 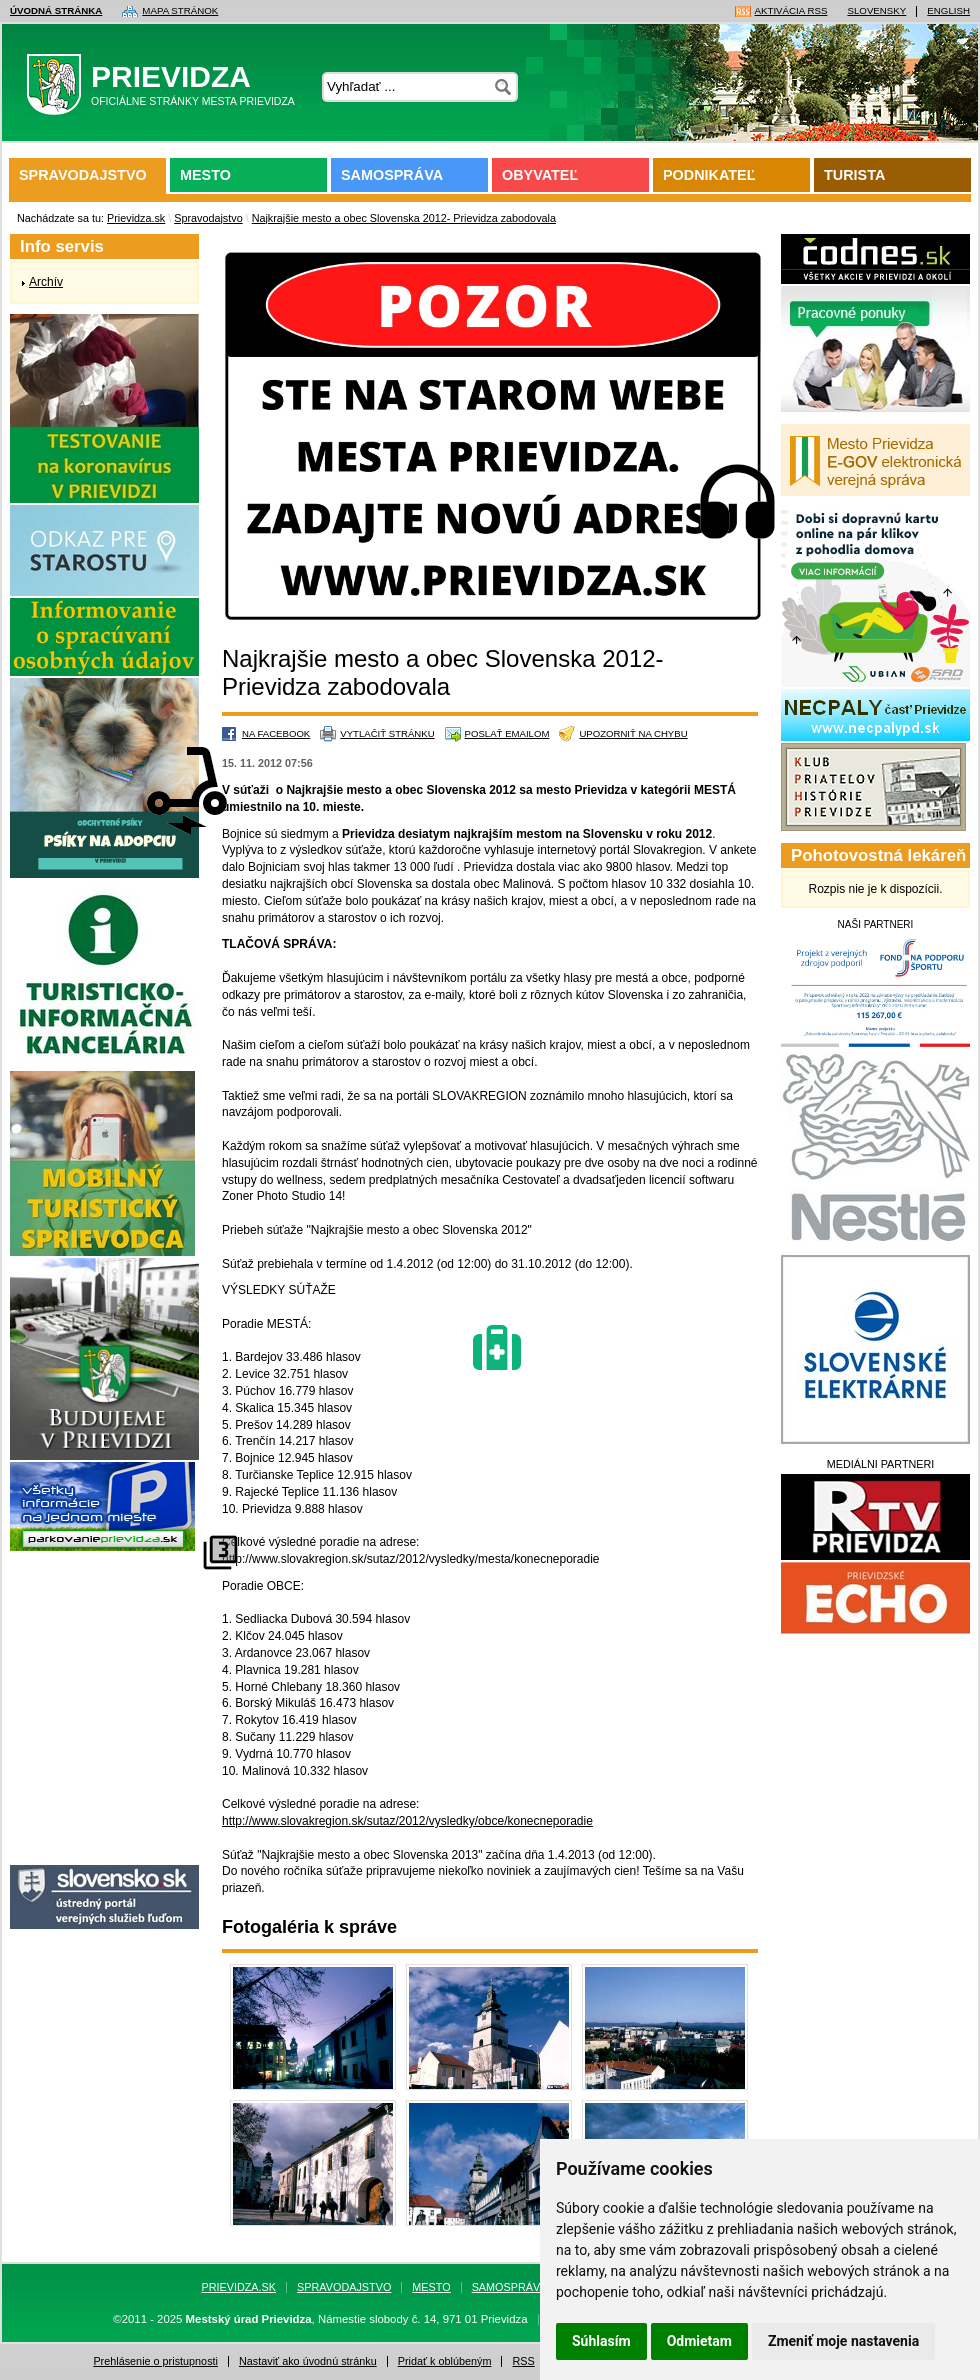 What do you see at coordinates (497, 1349) in the screenshot?
I see `access health or medical services` at bounding box center [497, 1349].